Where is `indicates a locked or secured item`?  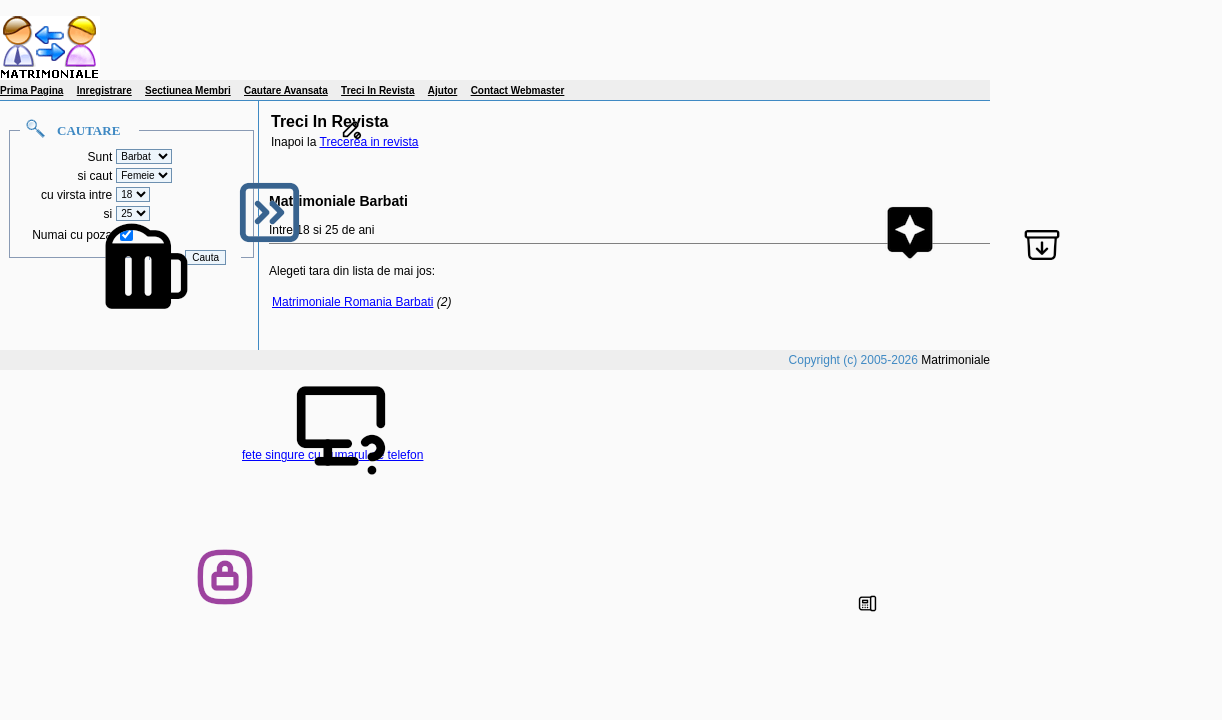
indicates a locked or secured item is located at coordinates (225, 577).